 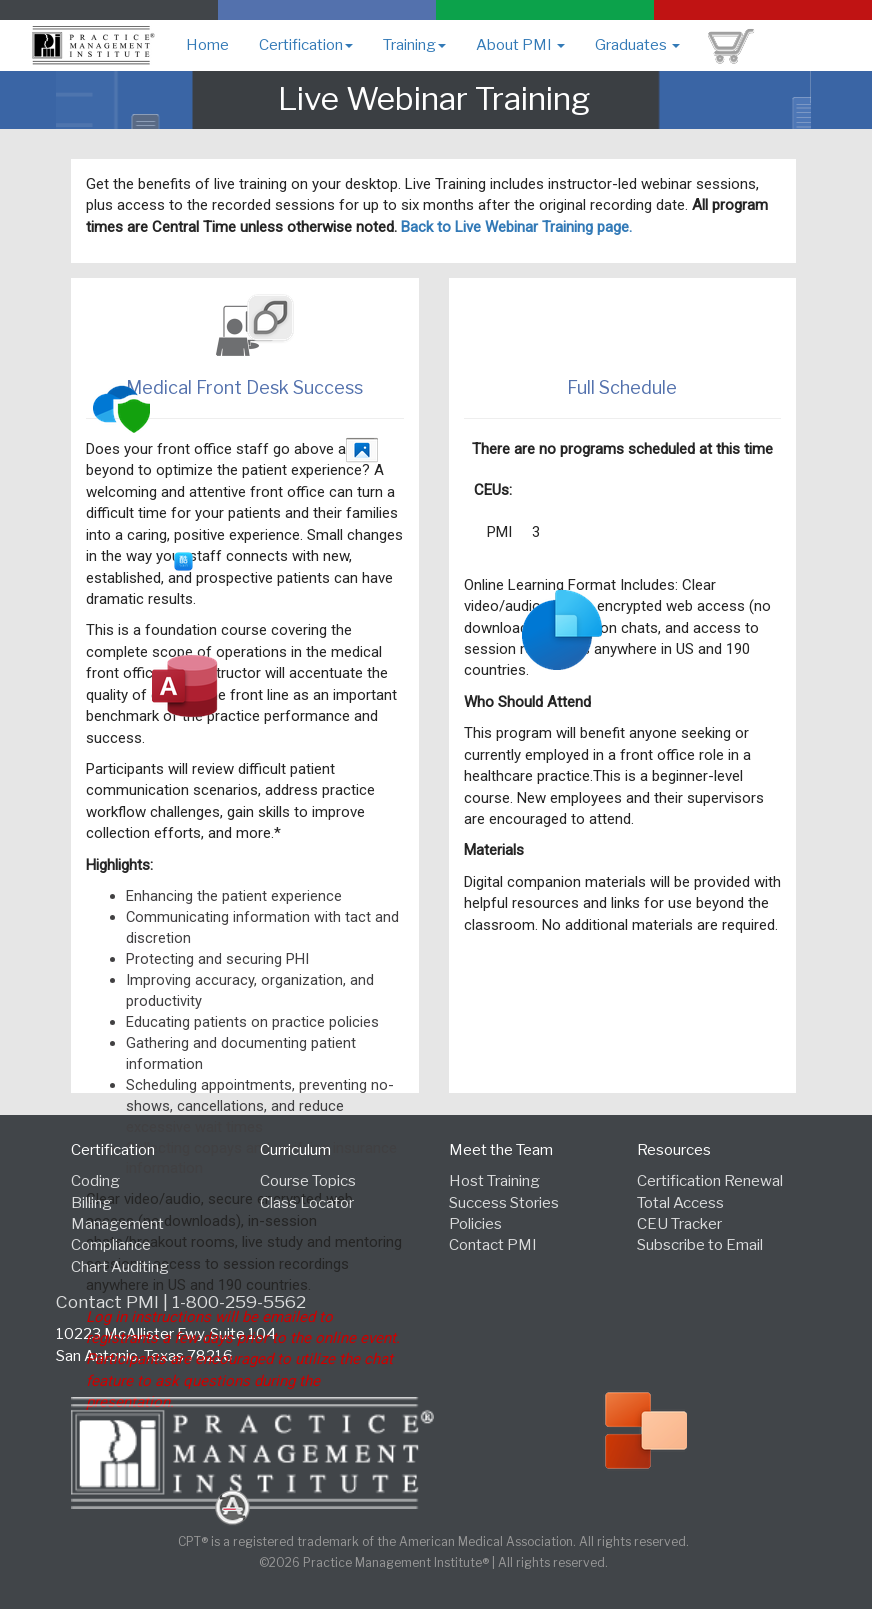 I want to click on open the sales app, so click(x=562, y=630).